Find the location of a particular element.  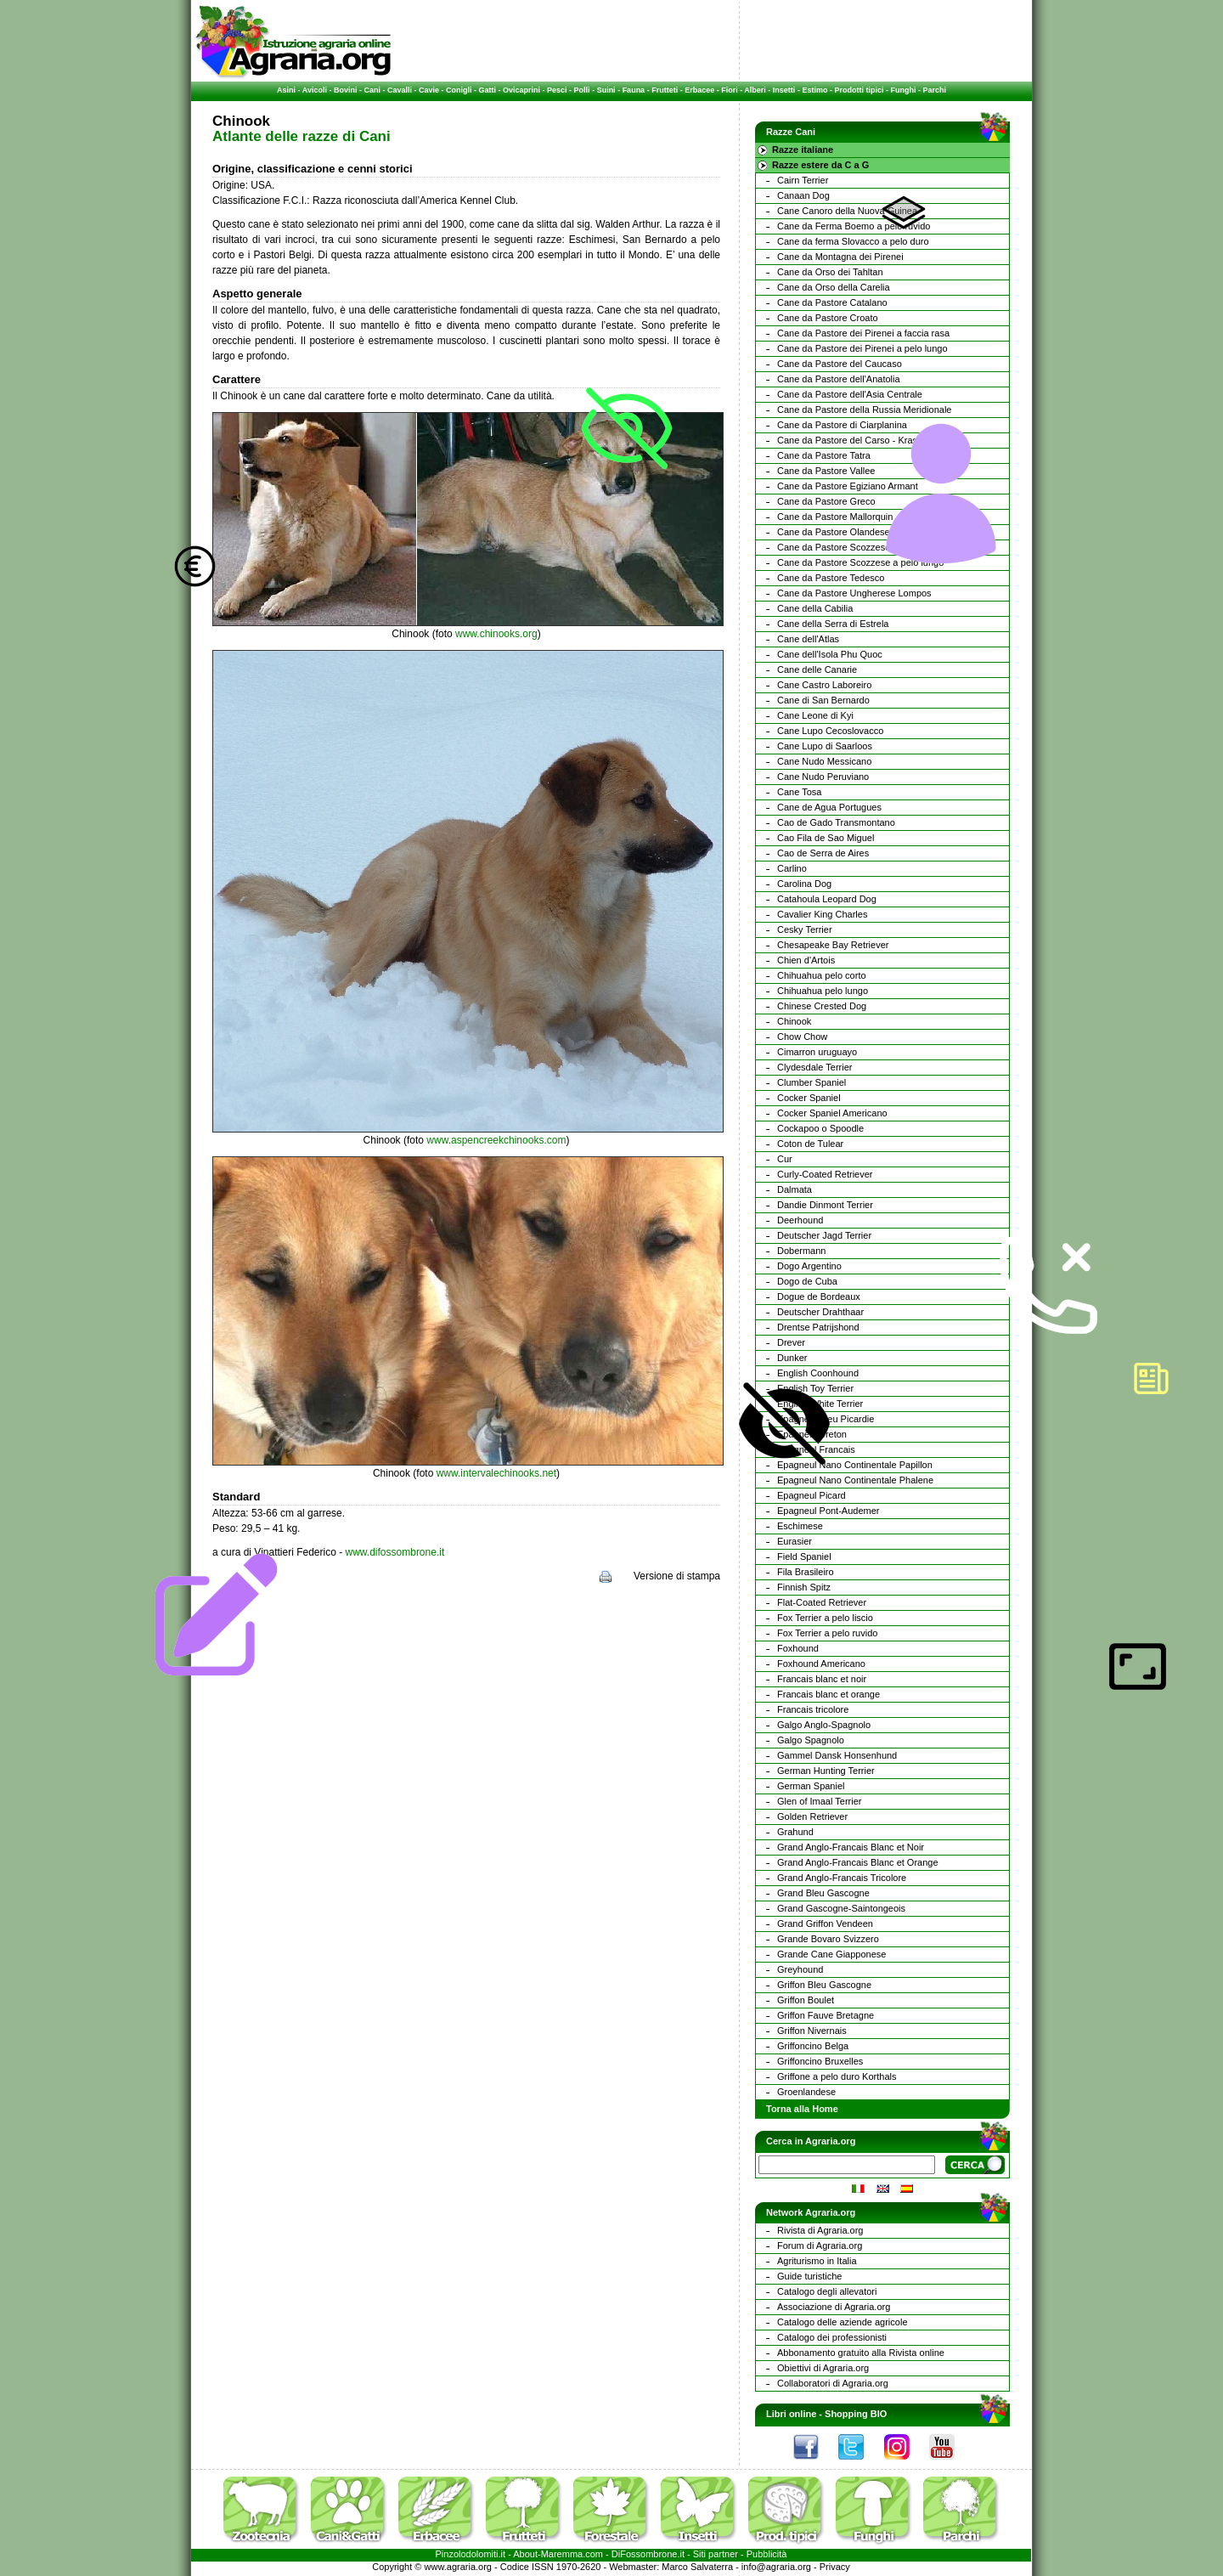

adjust aspect ratio settings is located at coordinates (1137, 1666).